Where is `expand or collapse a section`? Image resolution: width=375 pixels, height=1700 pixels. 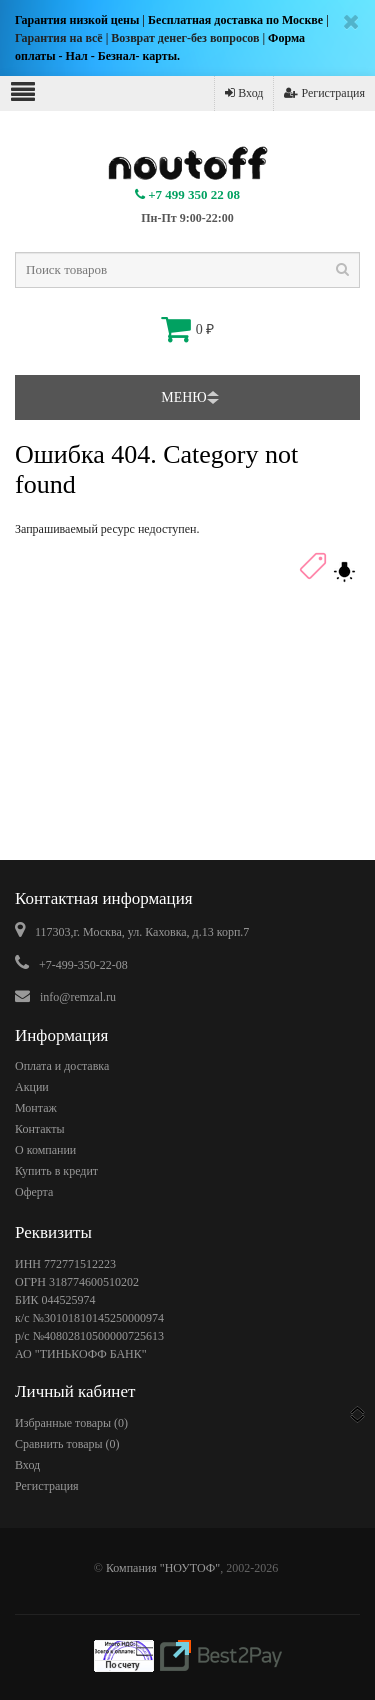 expand or collapse a section is located at coordinates (357, 1414).